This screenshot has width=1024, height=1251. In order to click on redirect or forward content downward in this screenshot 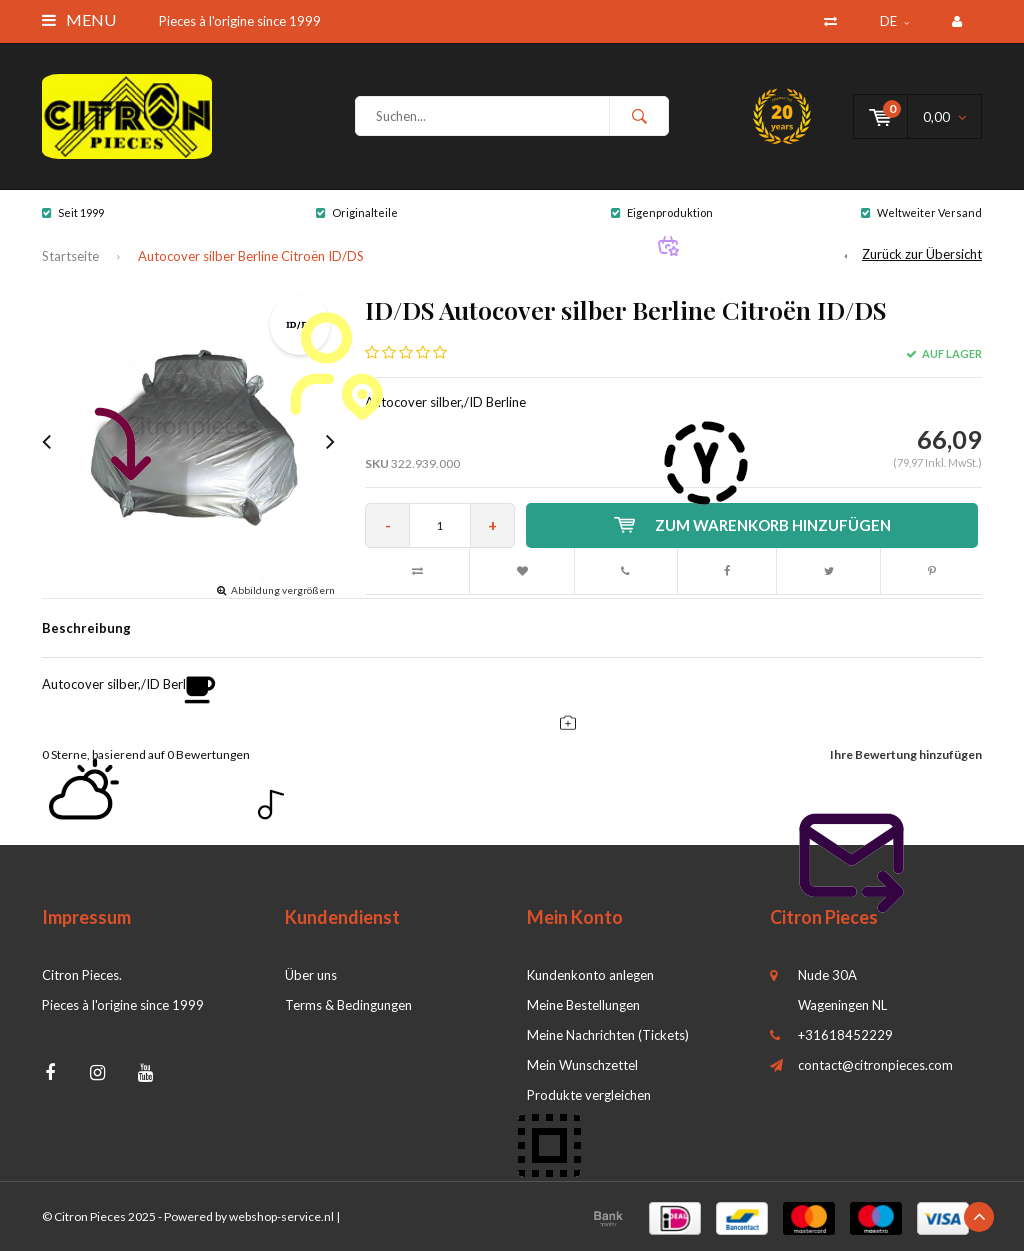, I will do `click(123, 444)`.